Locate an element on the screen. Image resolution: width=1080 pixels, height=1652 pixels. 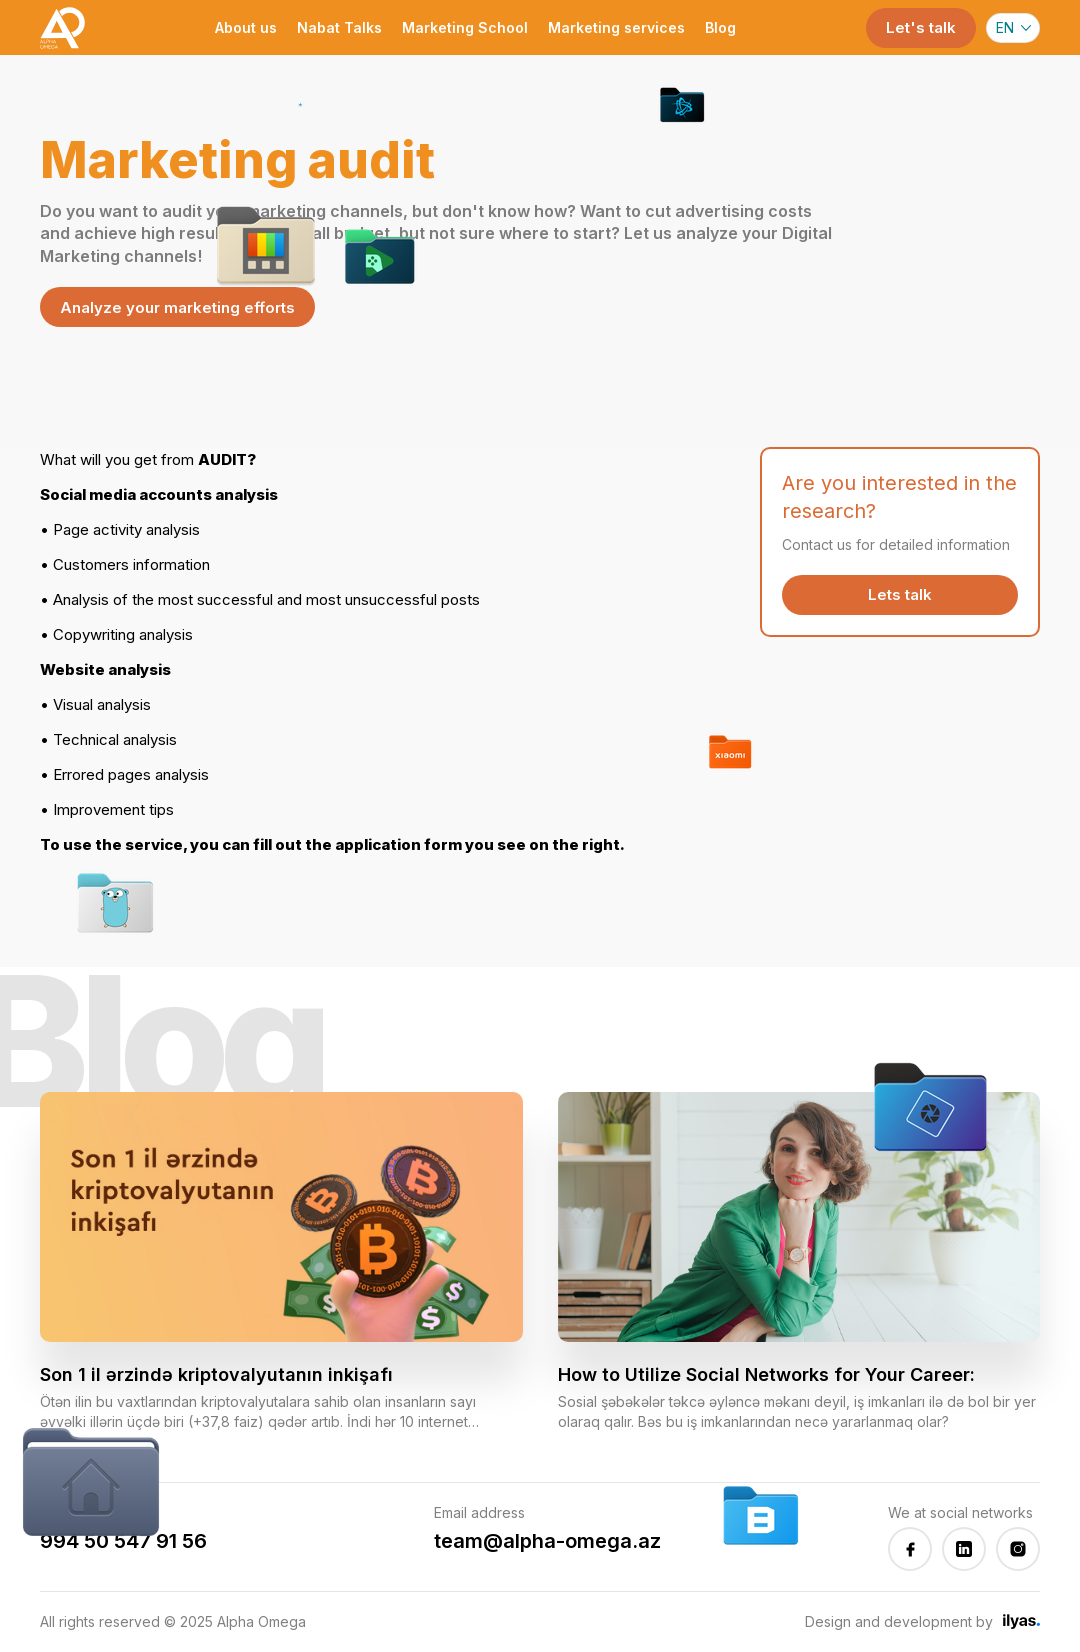
open folder containing Go programming files is located at coordinates (115, 905).